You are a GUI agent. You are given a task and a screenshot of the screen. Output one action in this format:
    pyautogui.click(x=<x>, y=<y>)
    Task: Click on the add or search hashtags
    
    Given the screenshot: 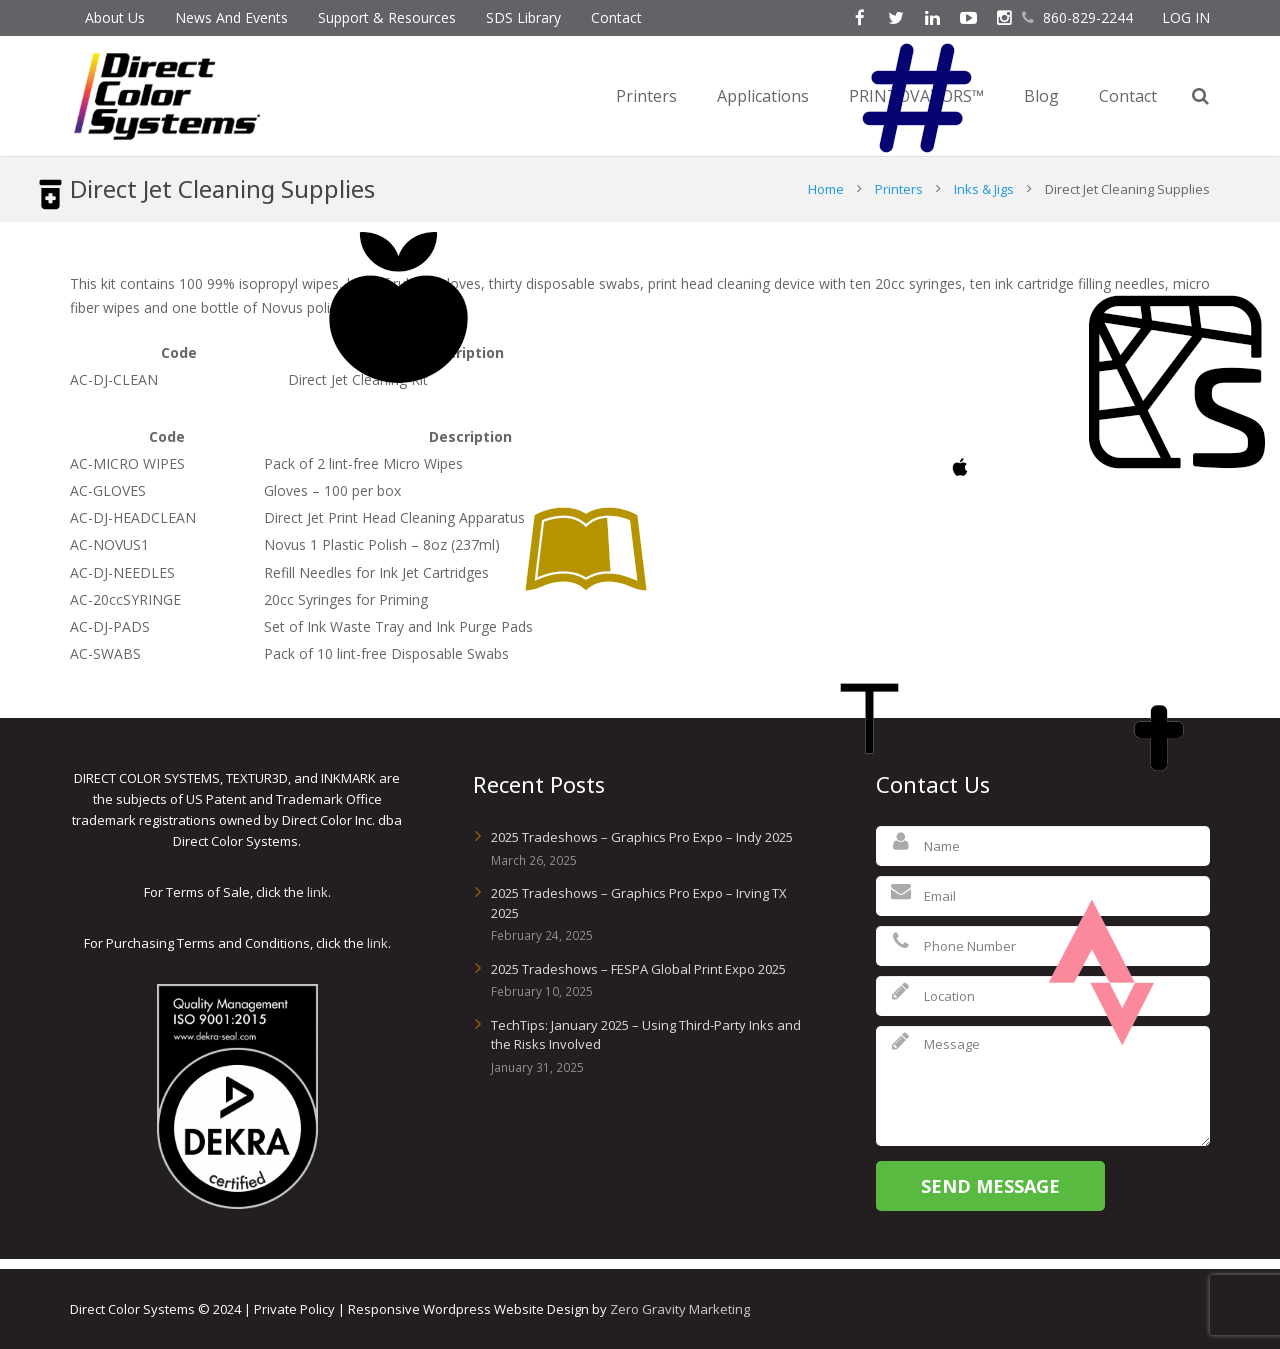 What is the action you would take?
    pyautogui.click(x=917, y=98)
    